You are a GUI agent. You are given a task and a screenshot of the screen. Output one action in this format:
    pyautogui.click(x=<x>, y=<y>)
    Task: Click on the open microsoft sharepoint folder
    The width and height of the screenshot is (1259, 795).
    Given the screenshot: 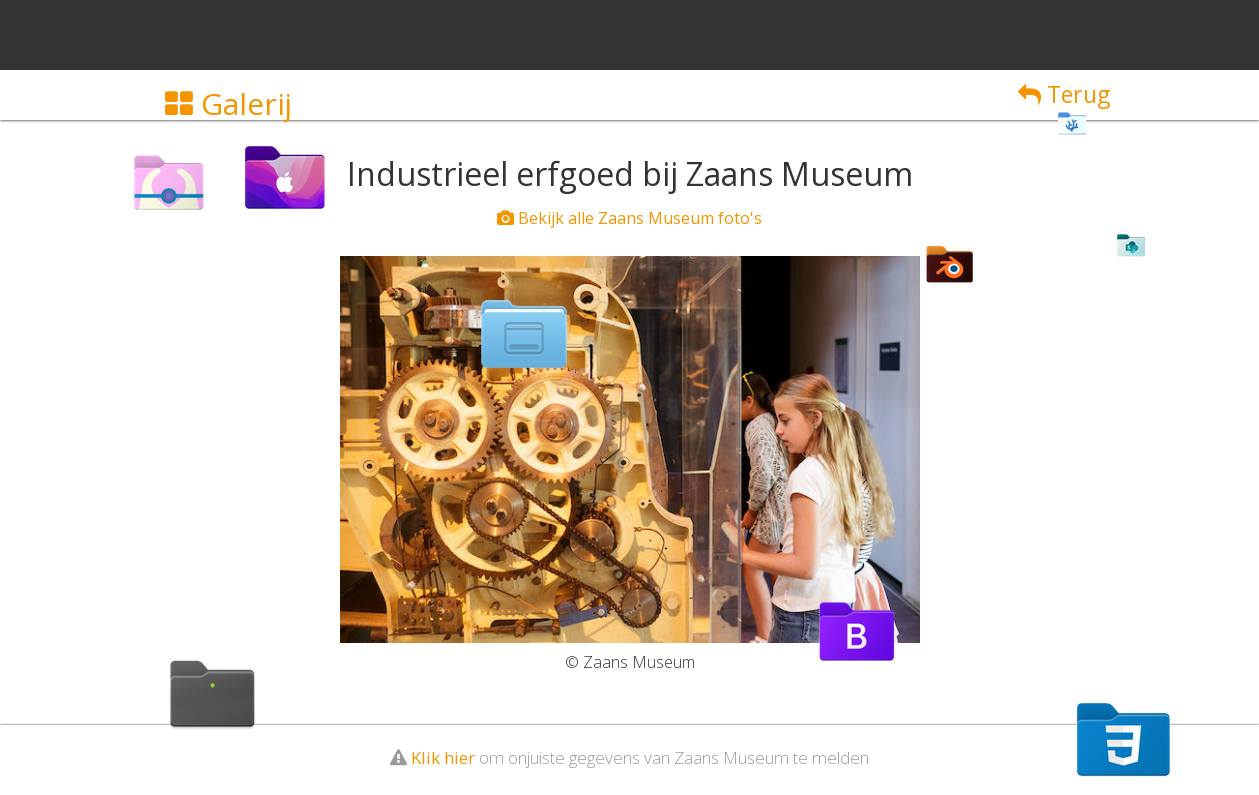 What is the action you would take?
    pyautogui.click(x=1131, y=246)
    